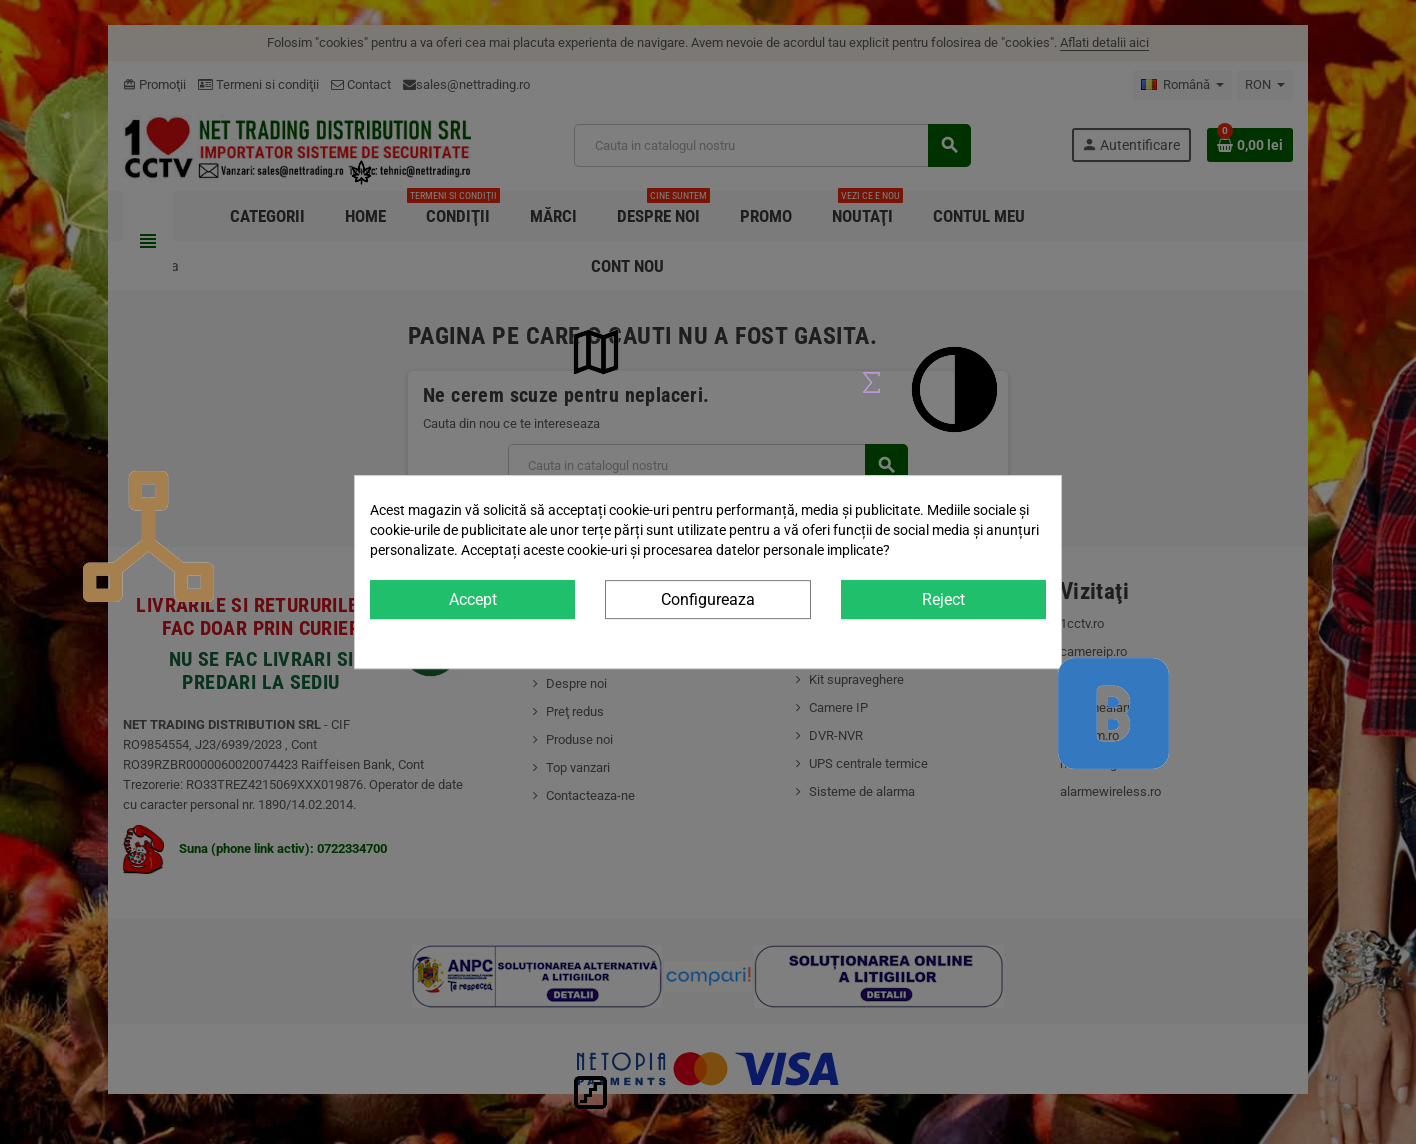 This screenshot has height=1144, width=1416. What do you see at coordinates (596, 352) in the screenshot?
I see `open map view` at bounding box center [596, 352].